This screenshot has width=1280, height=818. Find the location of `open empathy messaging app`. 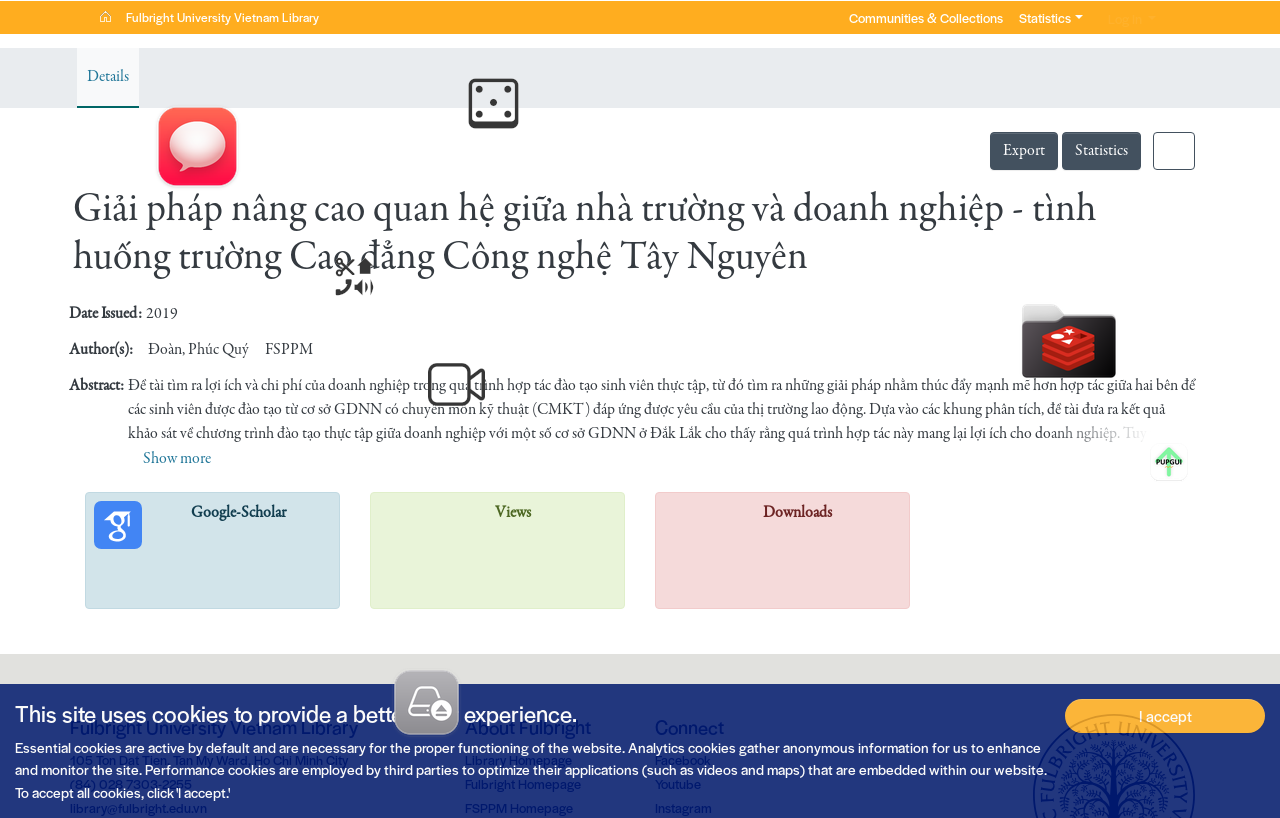

open empathy messaging app is located at coordinates (197, 146).